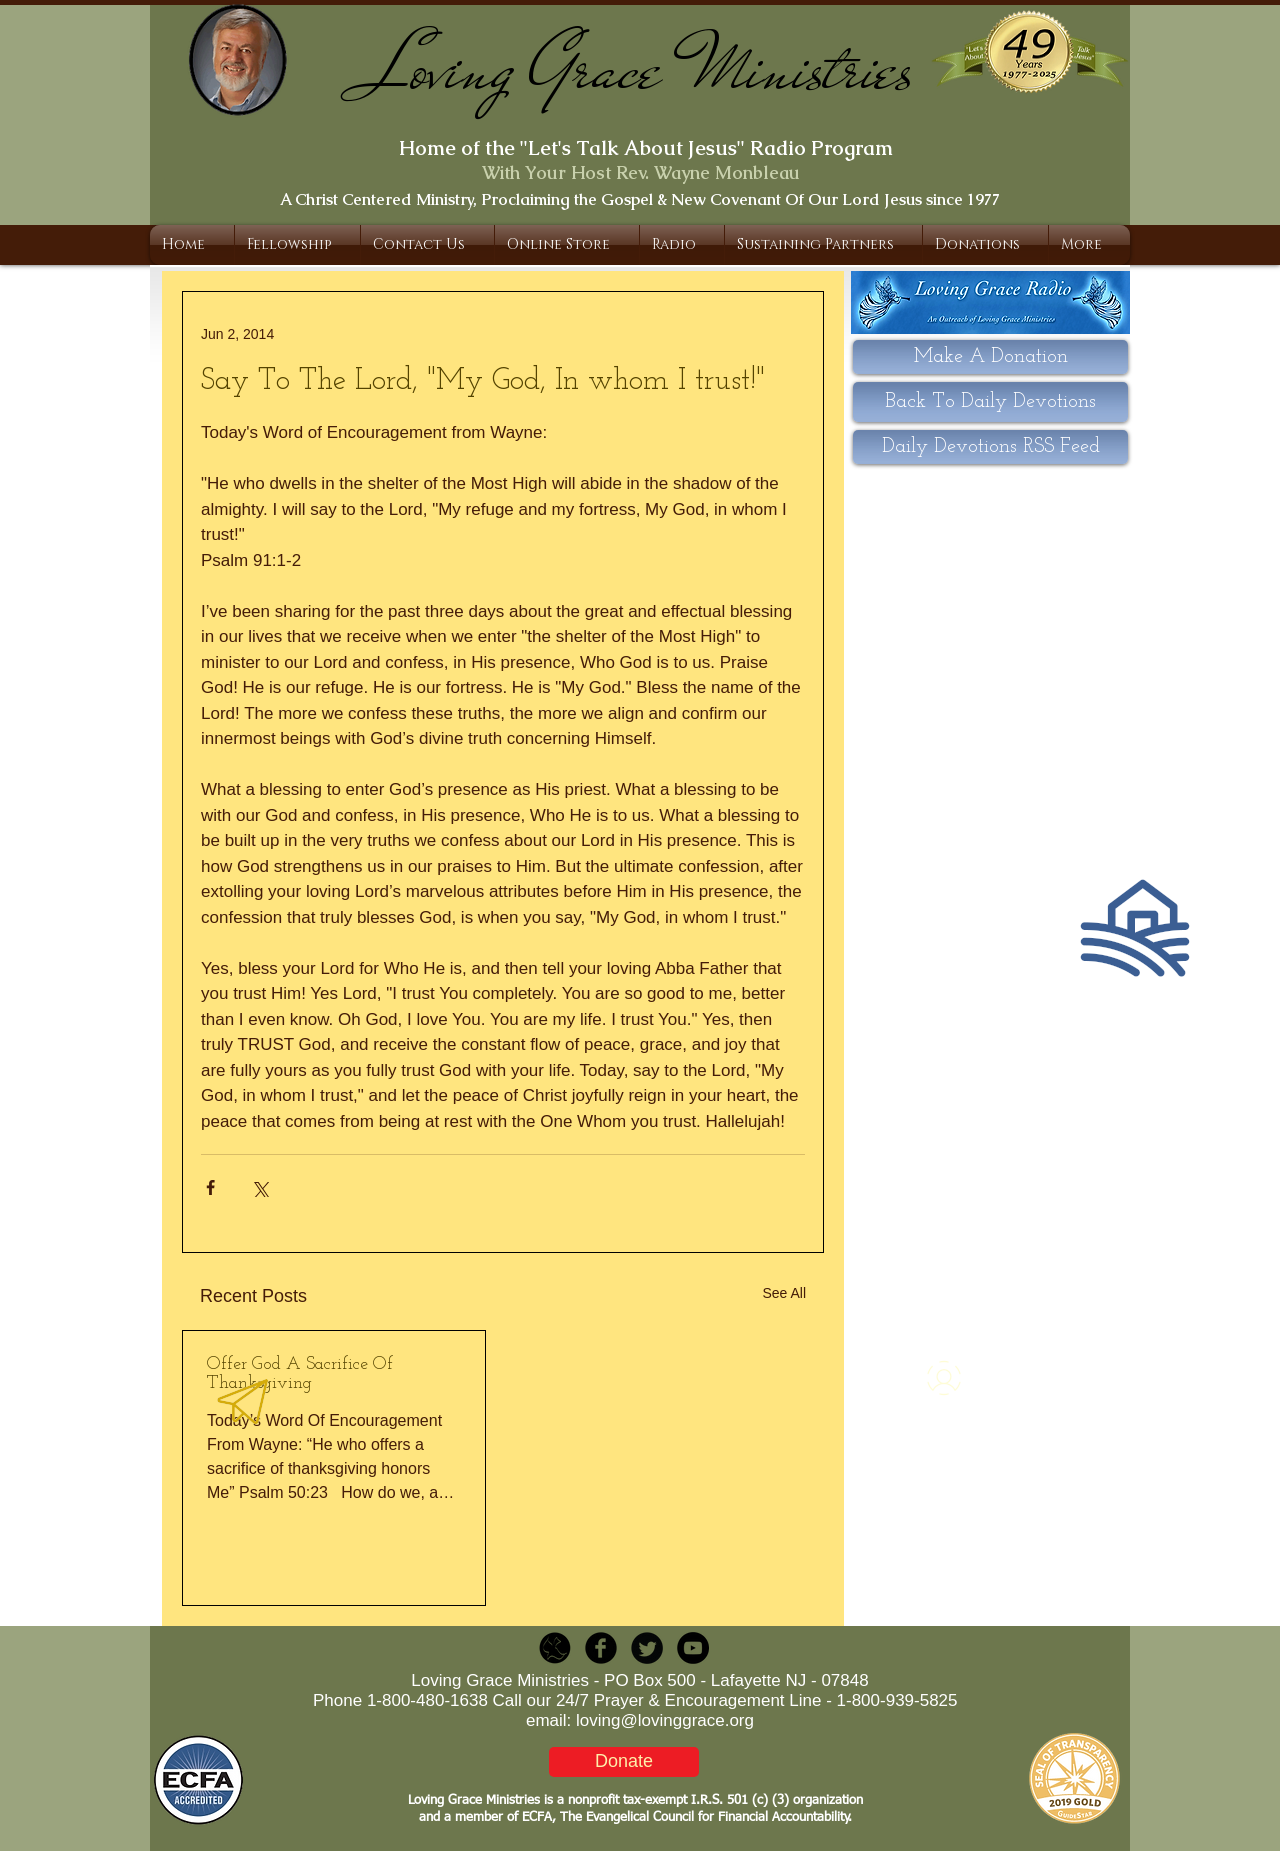 This screenshot has width=1280, height=1851. I want to click on user profile pending or incomplete, so click(944, 1378).